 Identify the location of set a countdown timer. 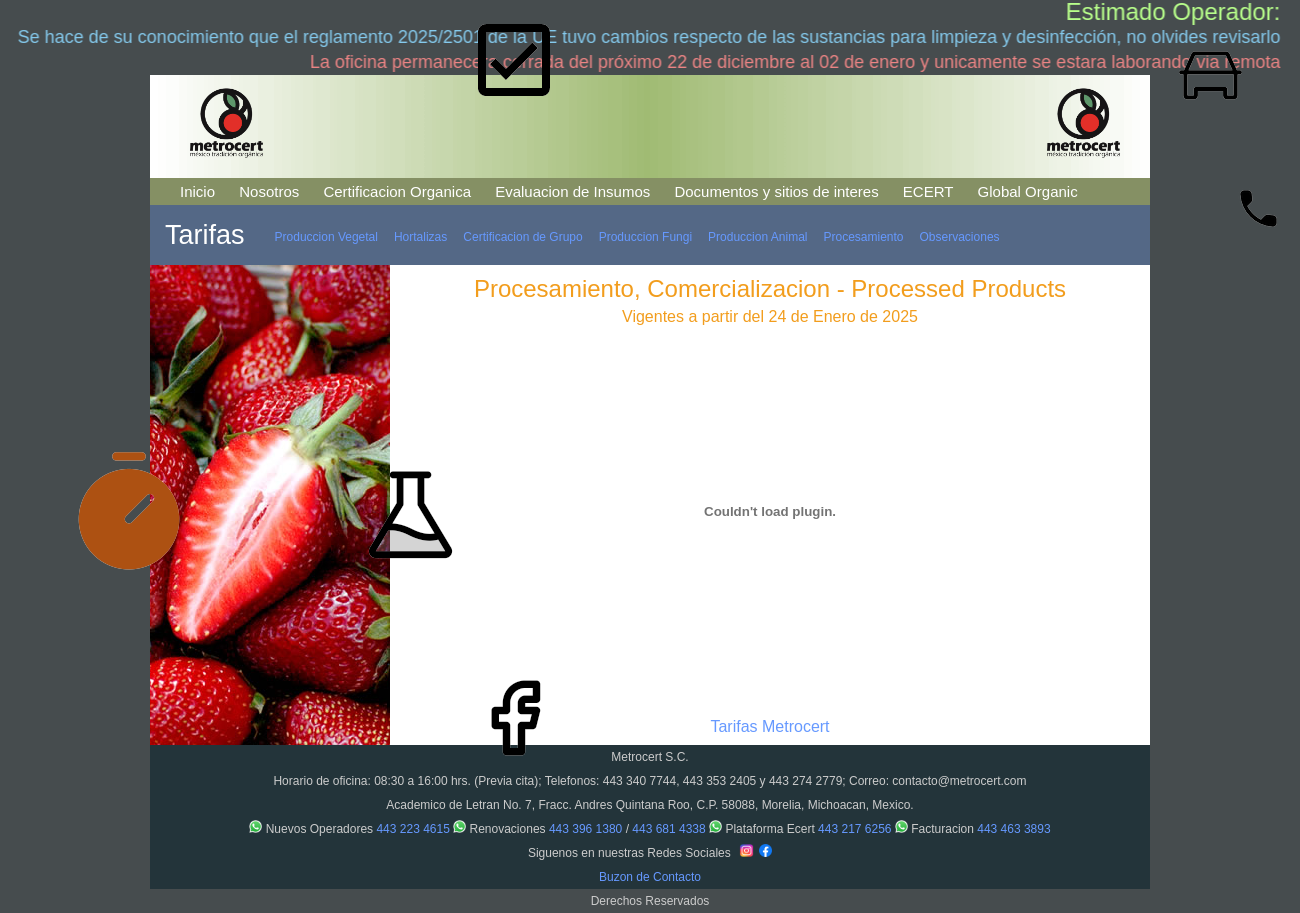
(129, 515).